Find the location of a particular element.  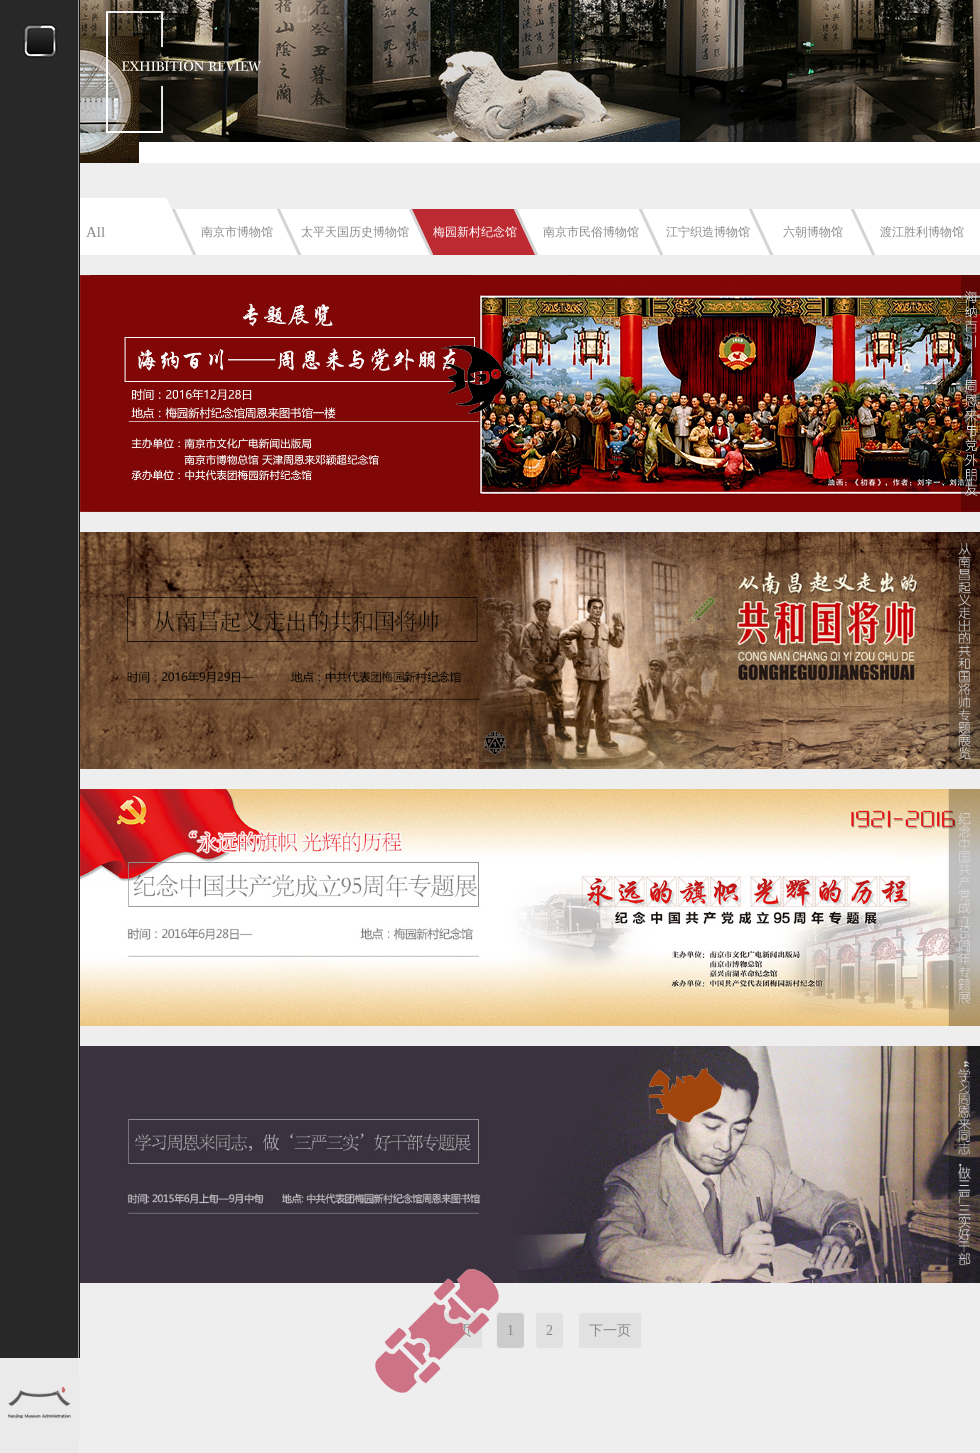

check body temperature or health status is located at coordinates (702, 610).